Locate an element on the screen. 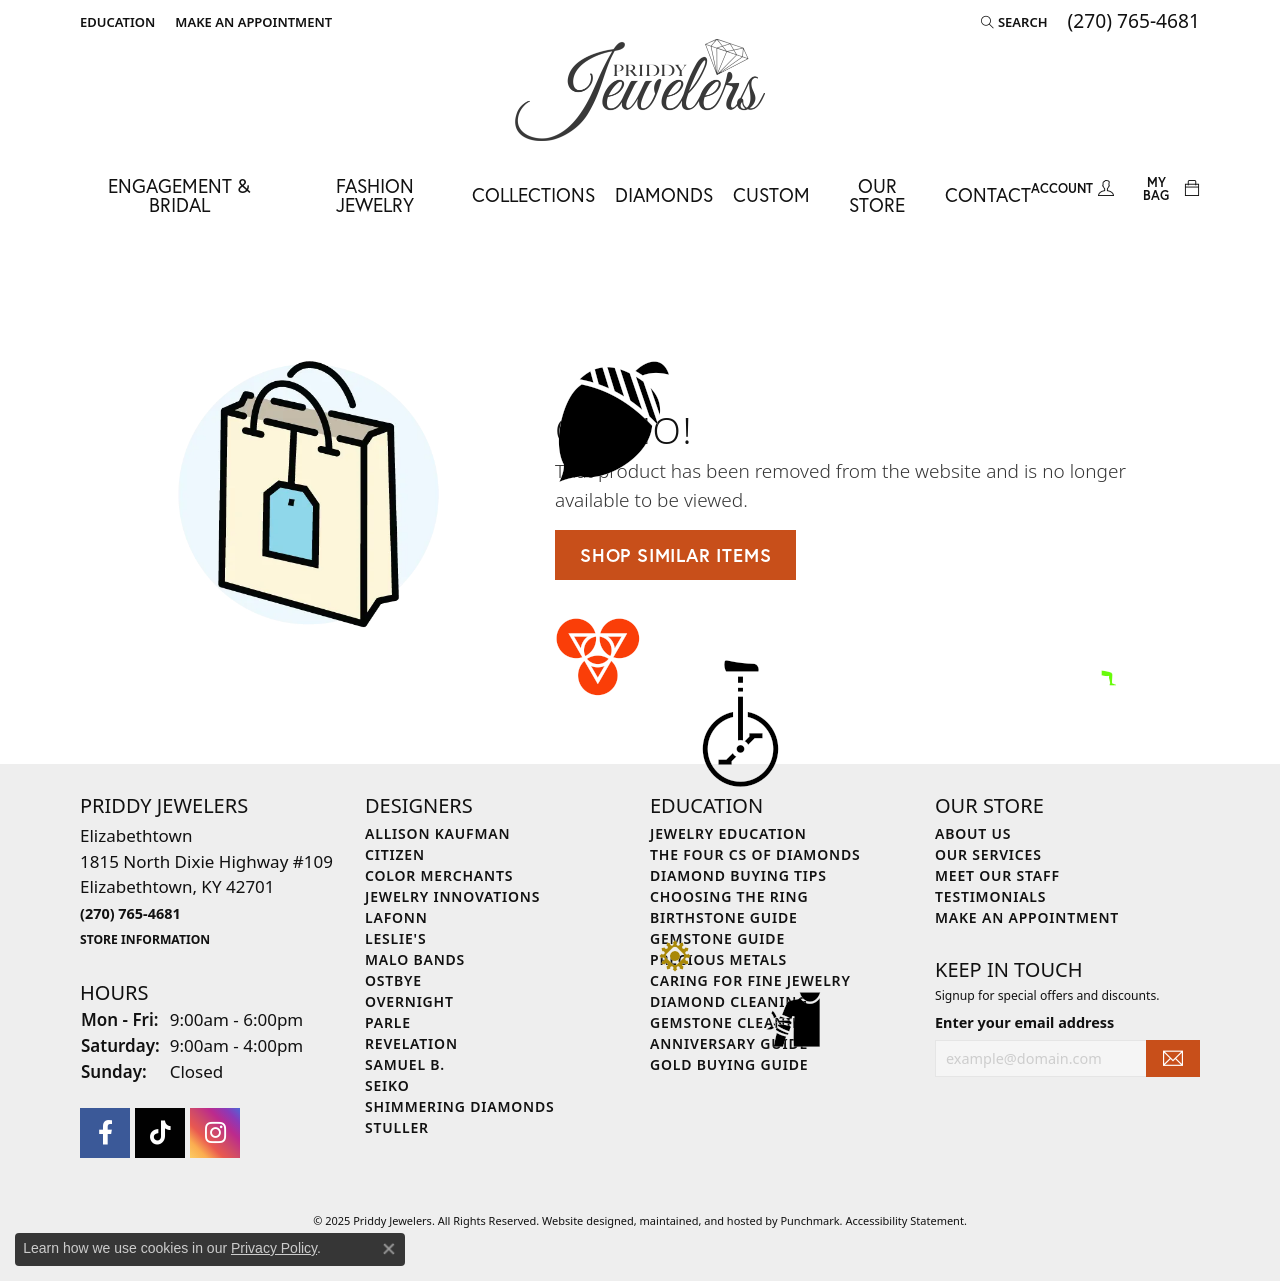 Image resolution: width=1280 pixels, height=1281 pixels. nature or forest-themed game category is located at coordinates (612, 422).